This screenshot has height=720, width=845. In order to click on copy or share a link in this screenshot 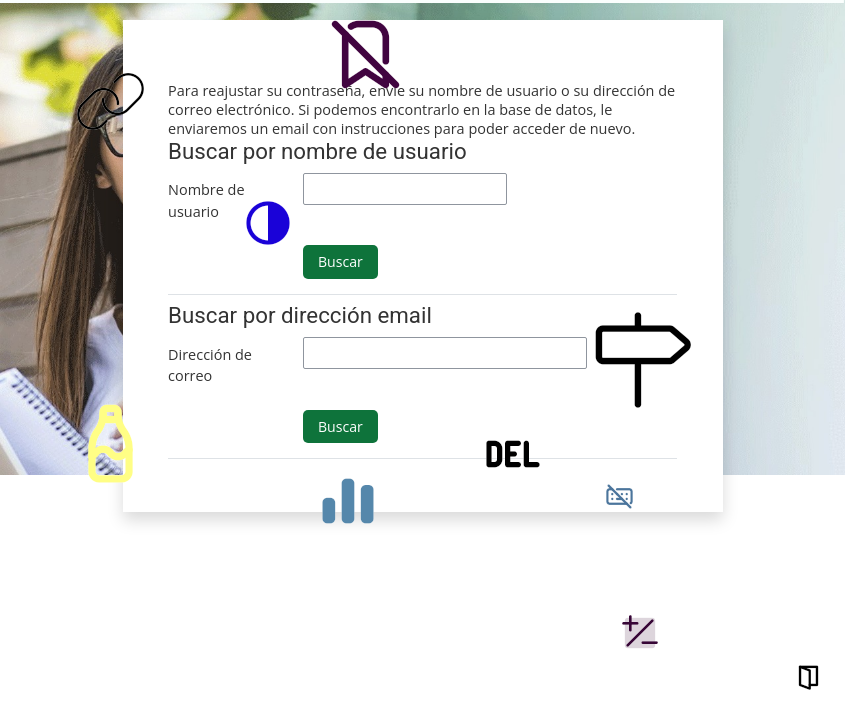, I will do `click(110, 101)`.